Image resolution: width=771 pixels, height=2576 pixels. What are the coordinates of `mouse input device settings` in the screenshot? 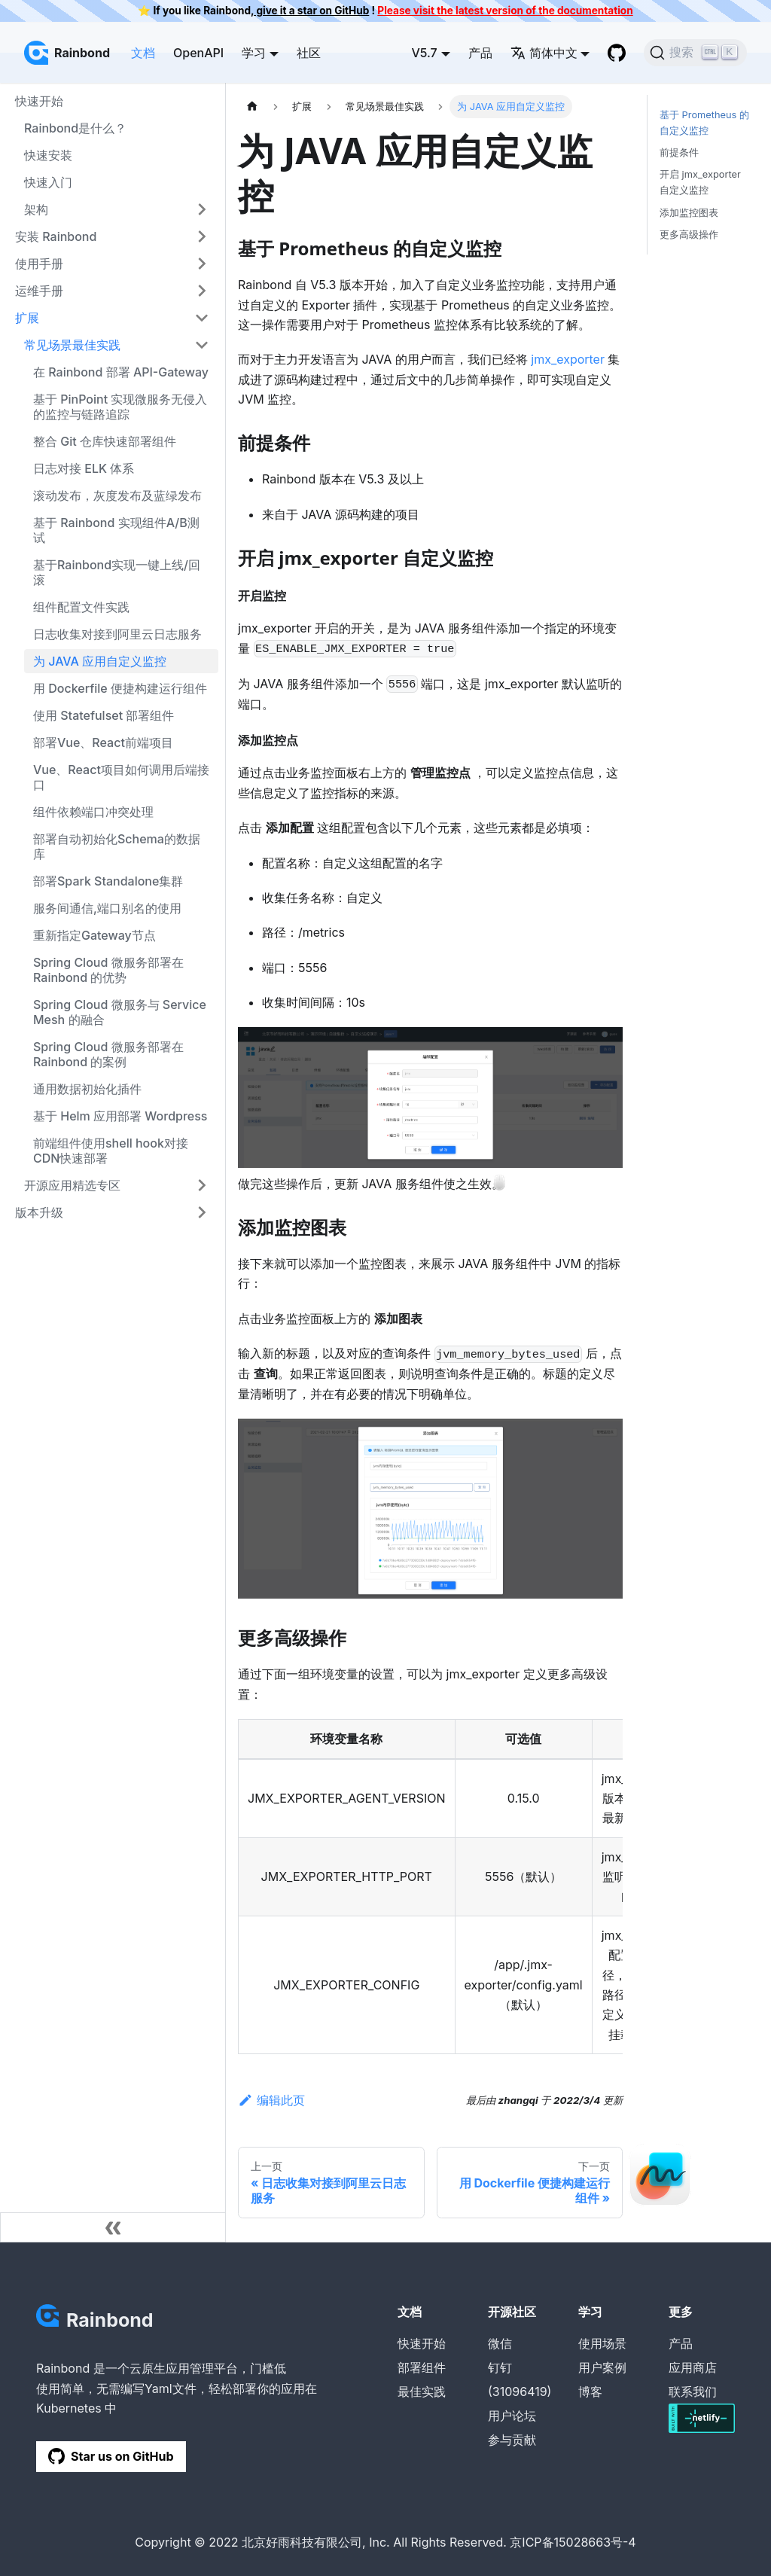 It's located at (499, 1182).